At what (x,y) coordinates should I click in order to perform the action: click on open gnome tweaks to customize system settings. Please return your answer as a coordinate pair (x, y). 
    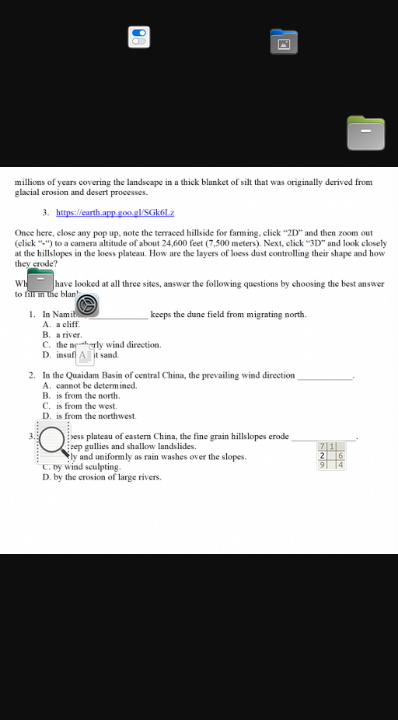
    Looking at the image, I should click on (139, 37).